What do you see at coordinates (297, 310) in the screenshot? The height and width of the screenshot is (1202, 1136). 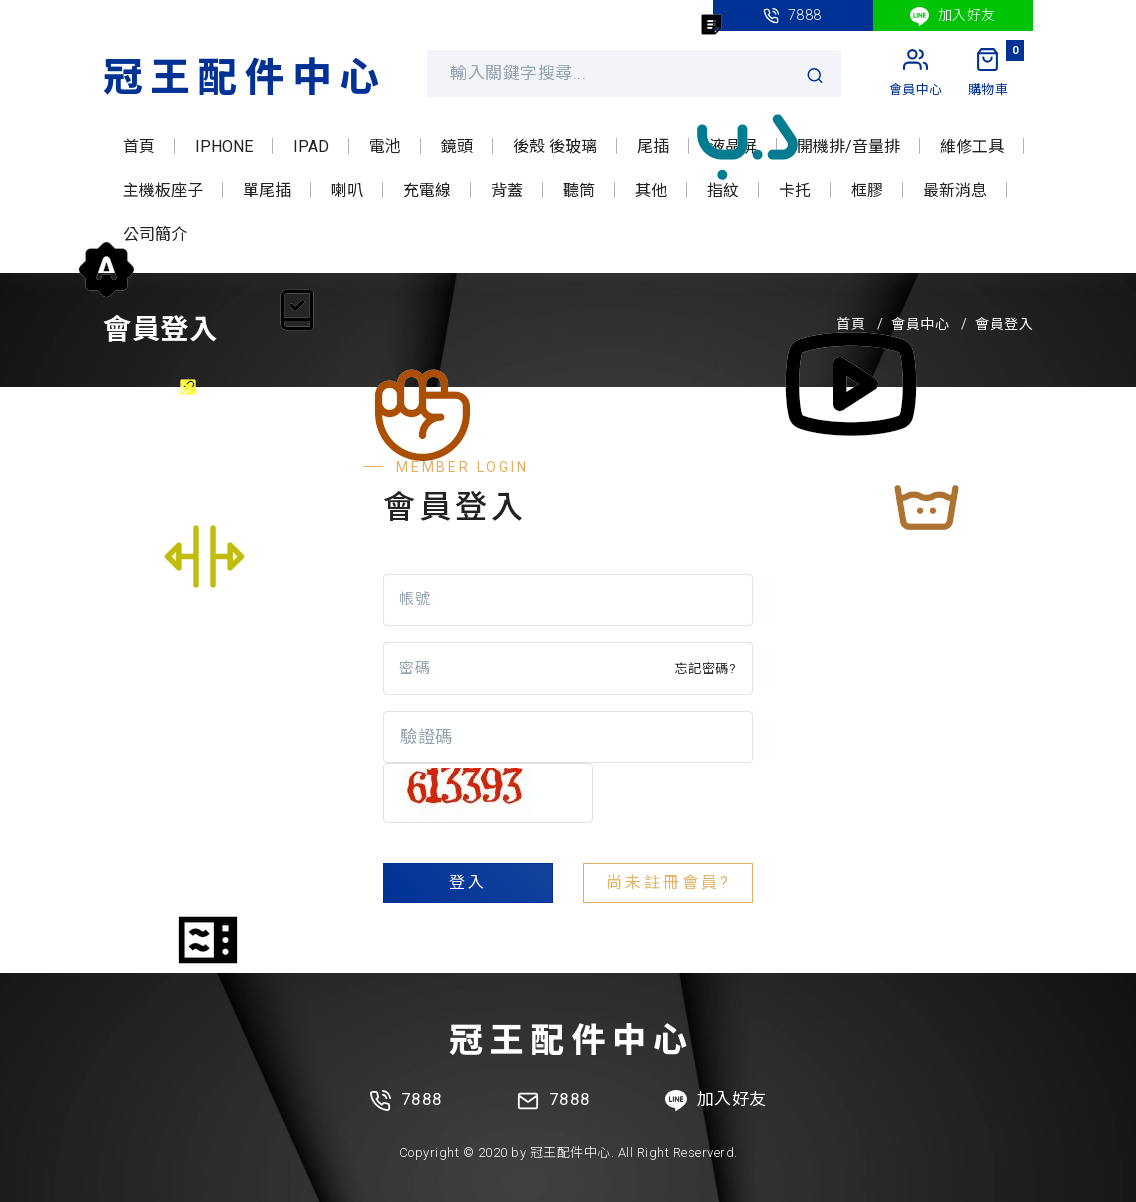 I see `mark a book as read or completed` at bounding box center [297, 310].